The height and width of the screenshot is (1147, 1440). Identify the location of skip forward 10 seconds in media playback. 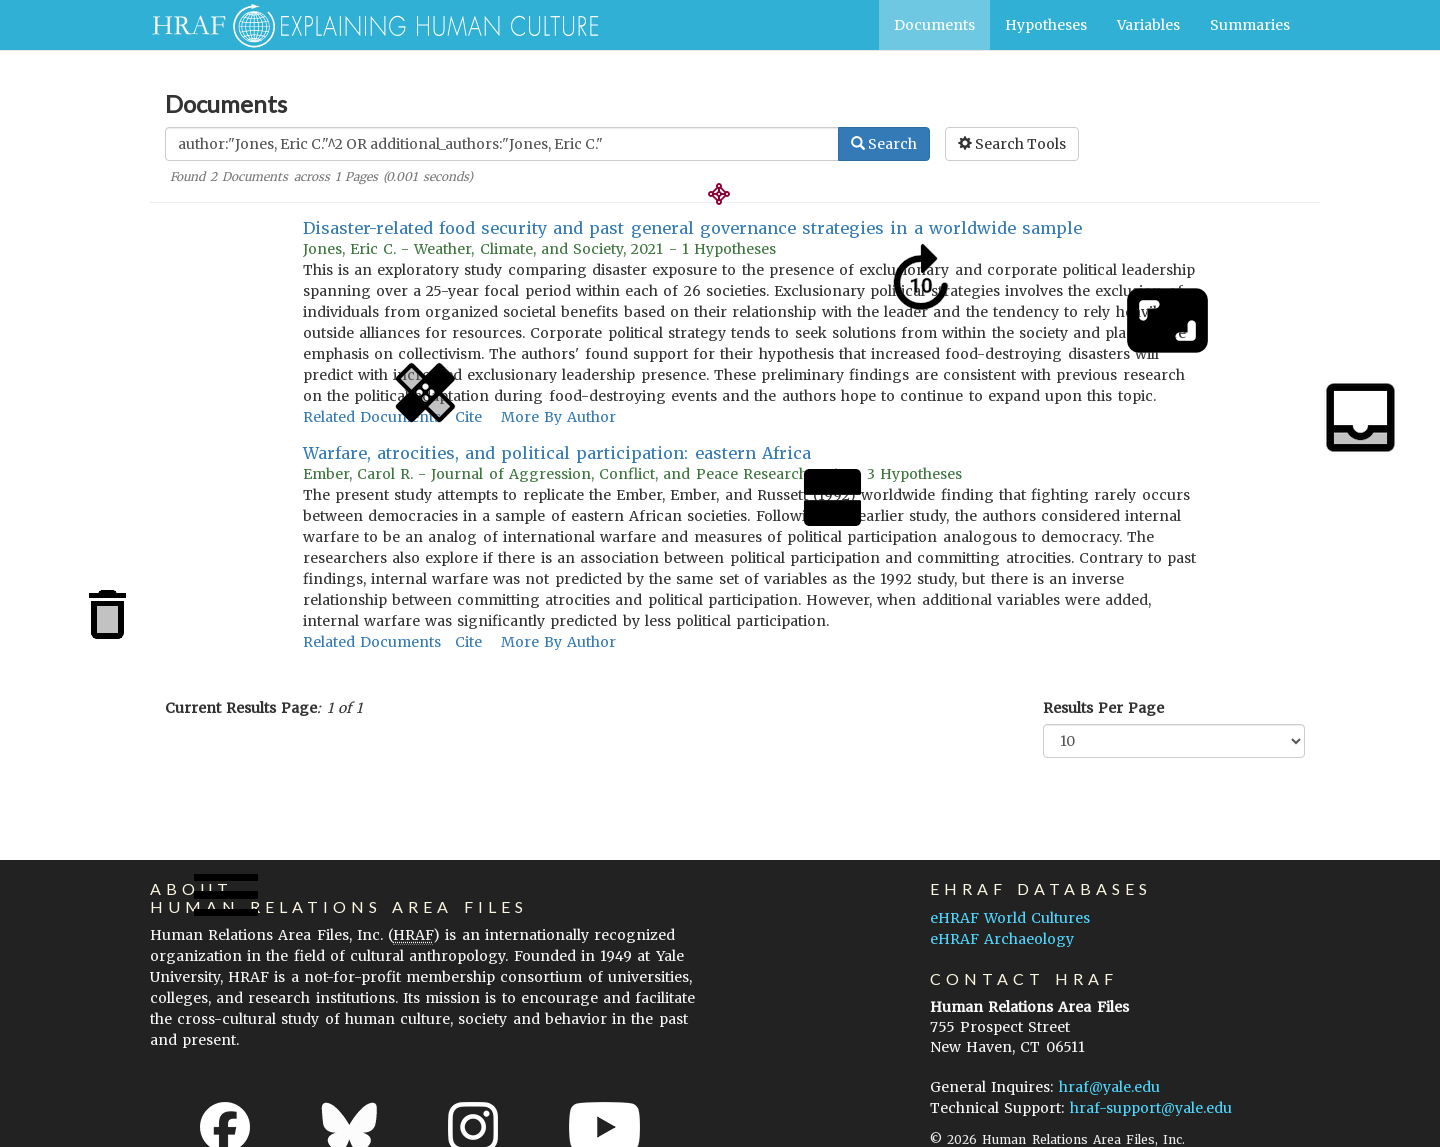
(921, 279).